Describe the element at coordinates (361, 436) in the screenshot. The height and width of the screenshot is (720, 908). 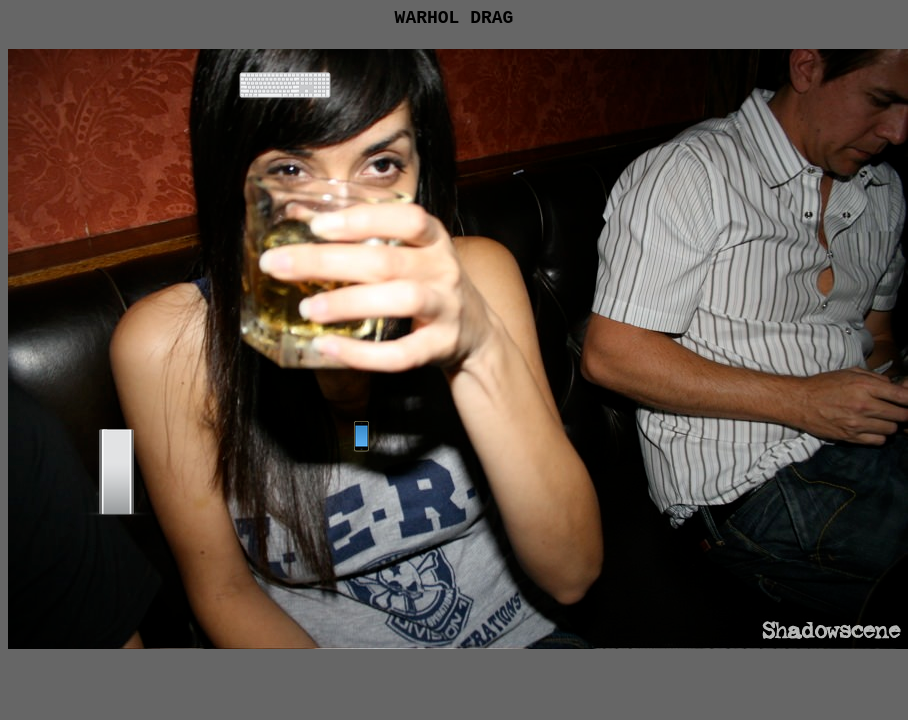
I see `connected iPhone 5c device` at that location.